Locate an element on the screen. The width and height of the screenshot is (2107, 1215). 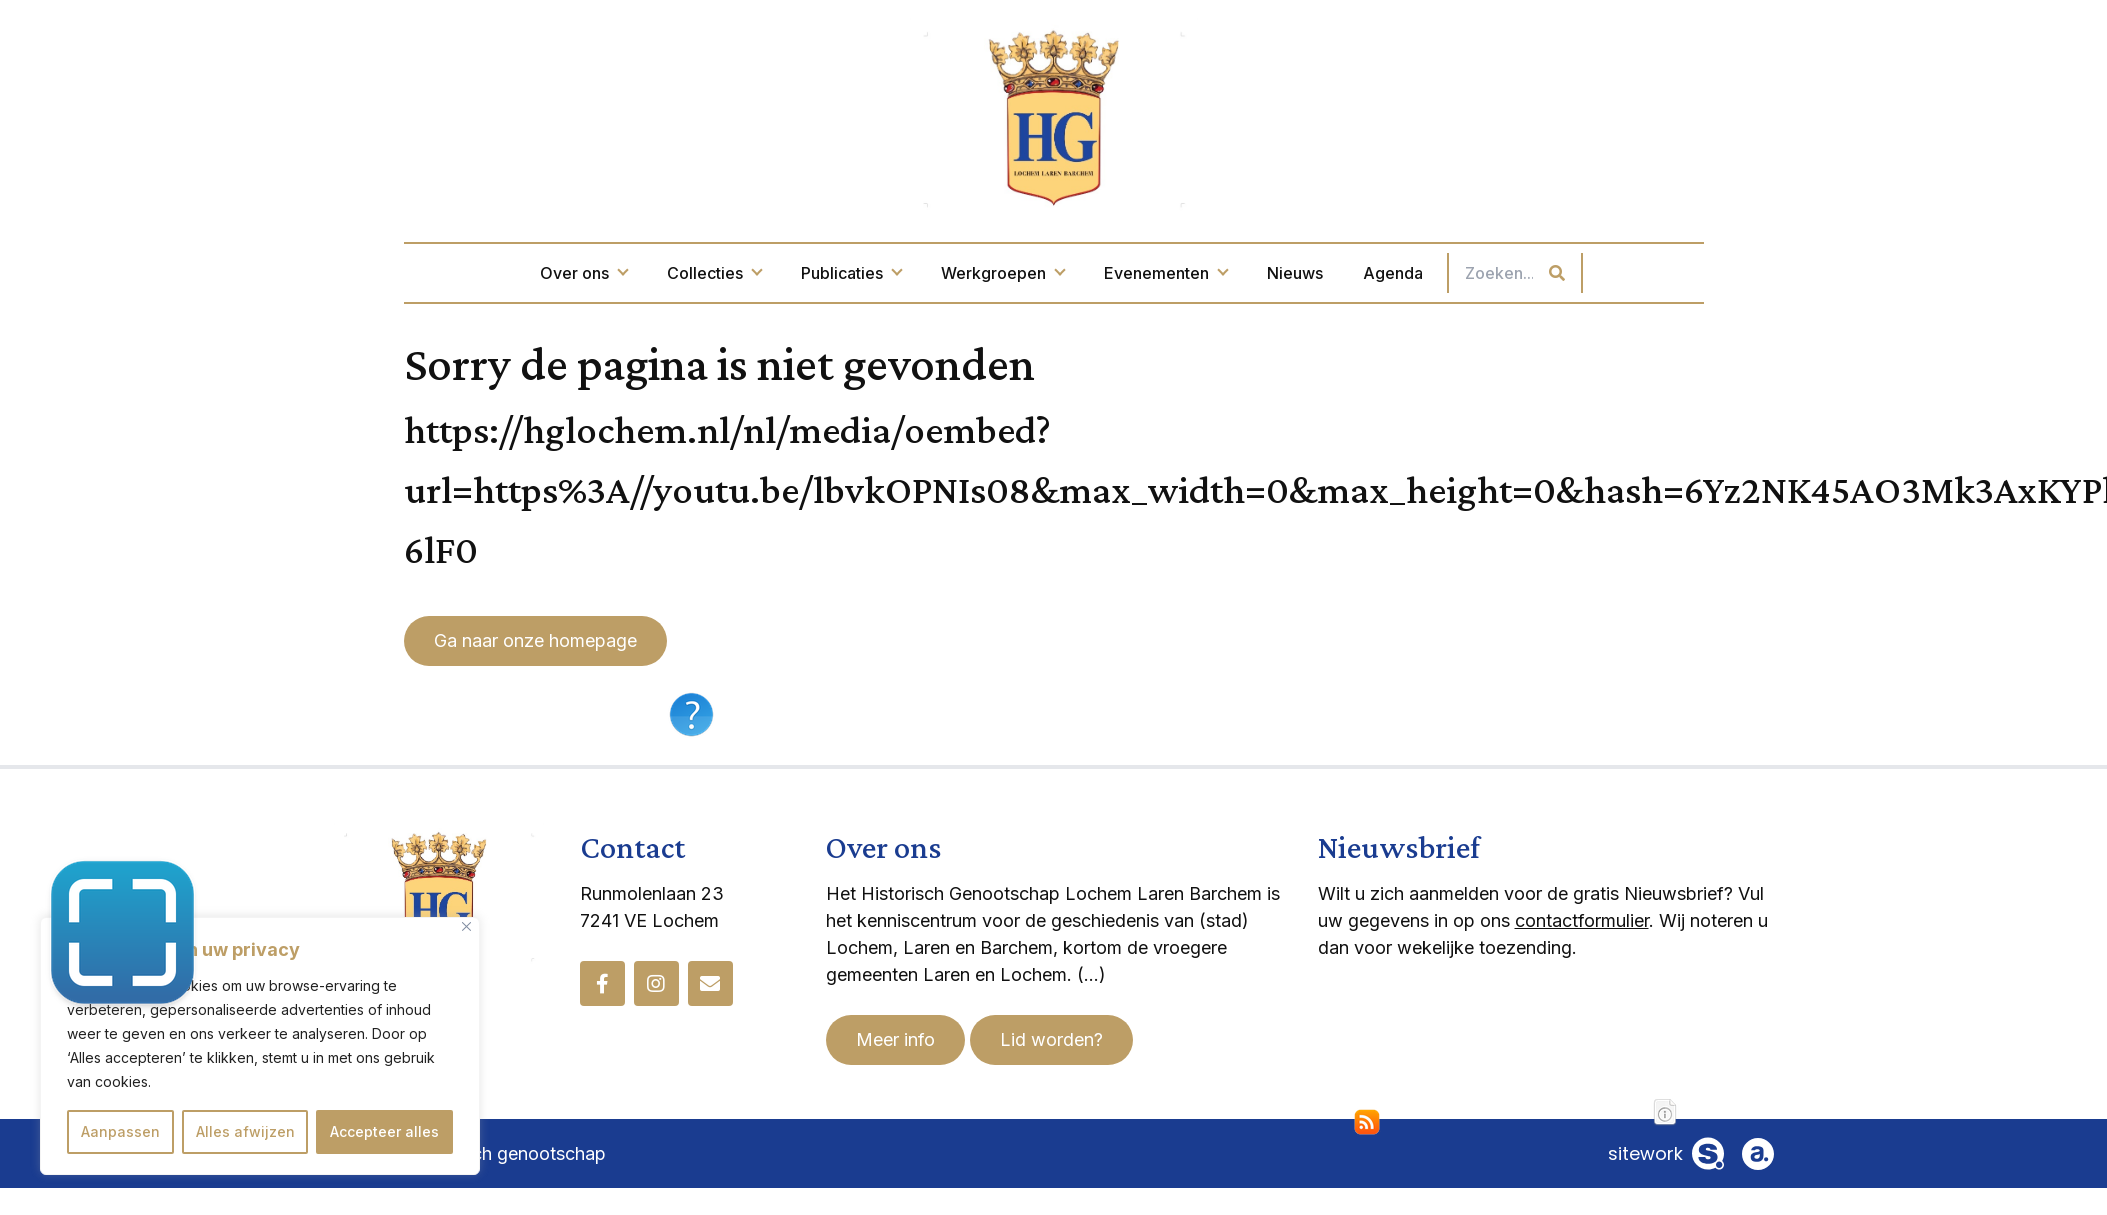
view the readme documentation file is located at coordinates (1665, 1112).